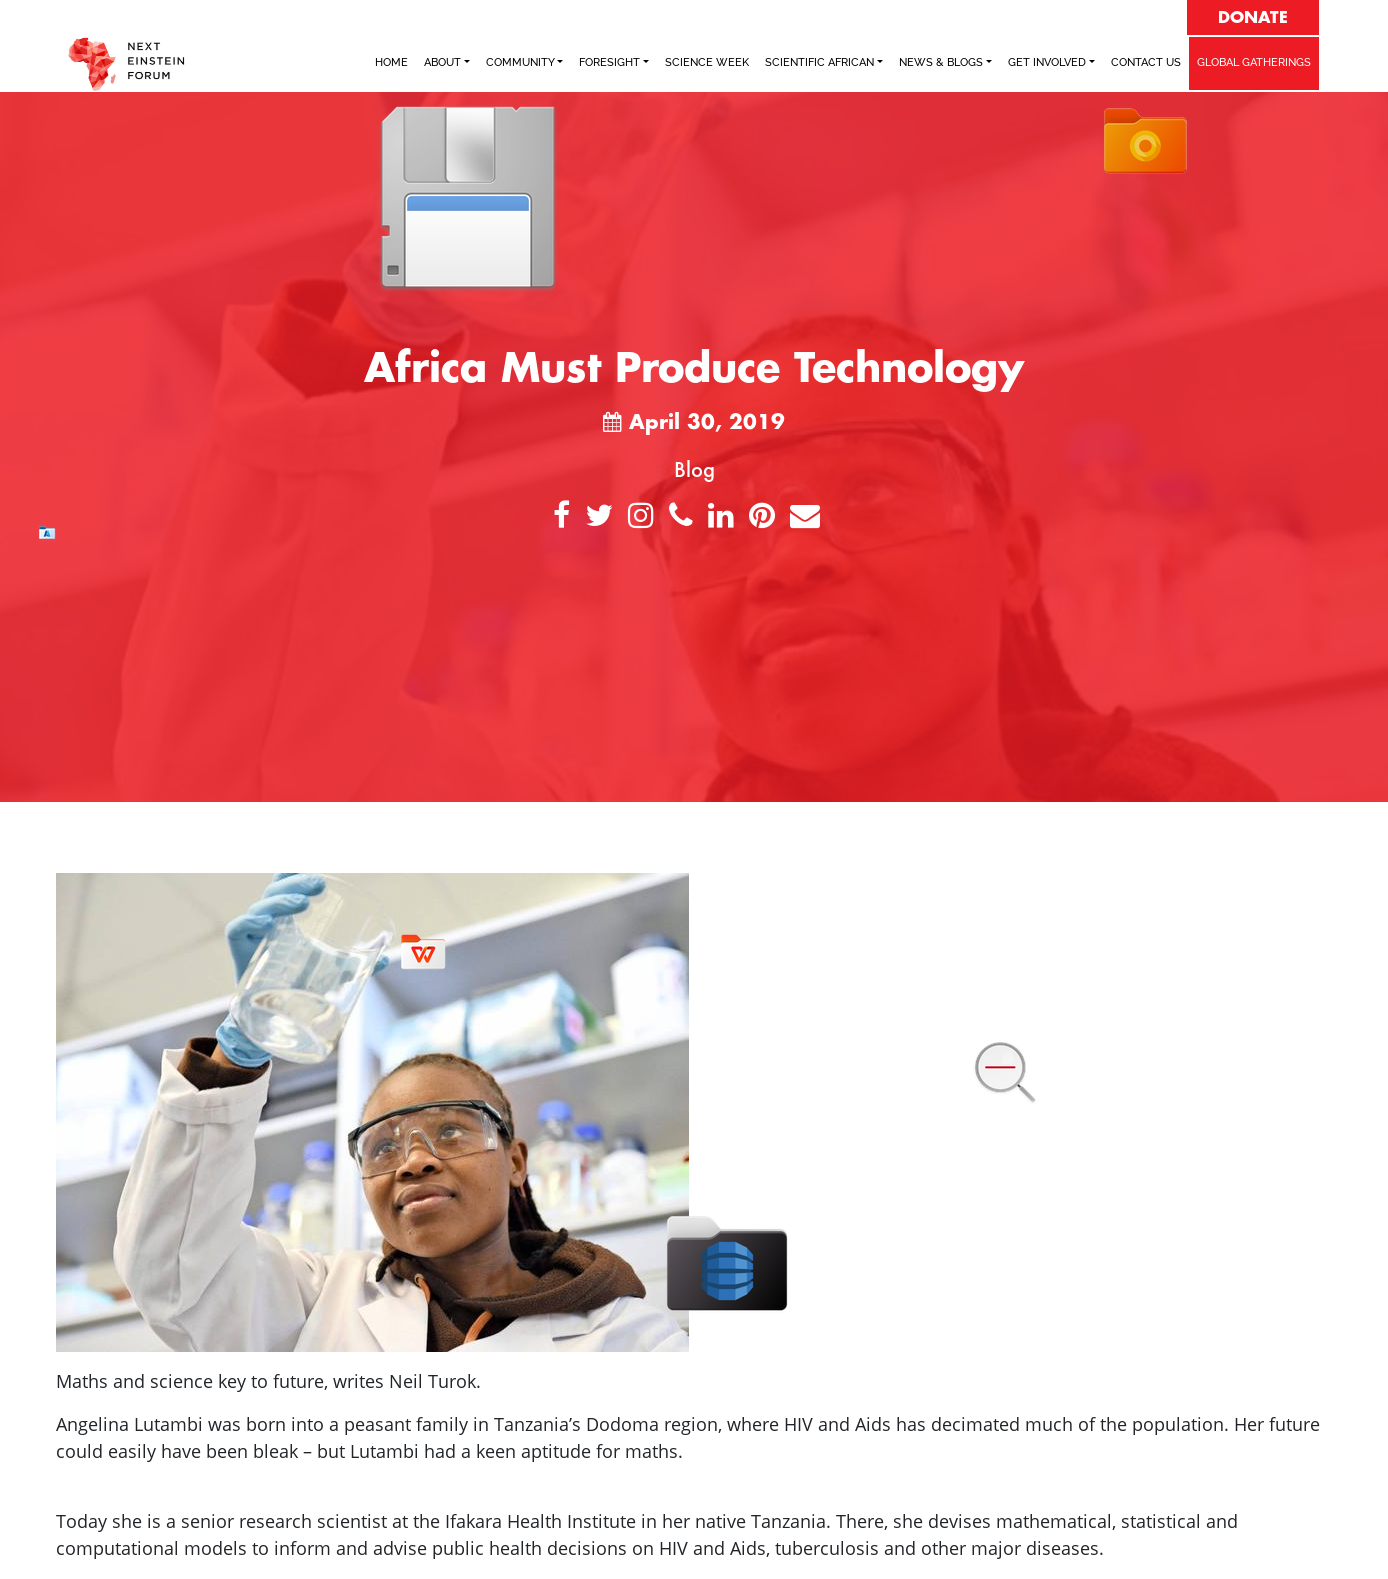  I want to click on magneto-optical disk drive or storage device, so click(468, 199).